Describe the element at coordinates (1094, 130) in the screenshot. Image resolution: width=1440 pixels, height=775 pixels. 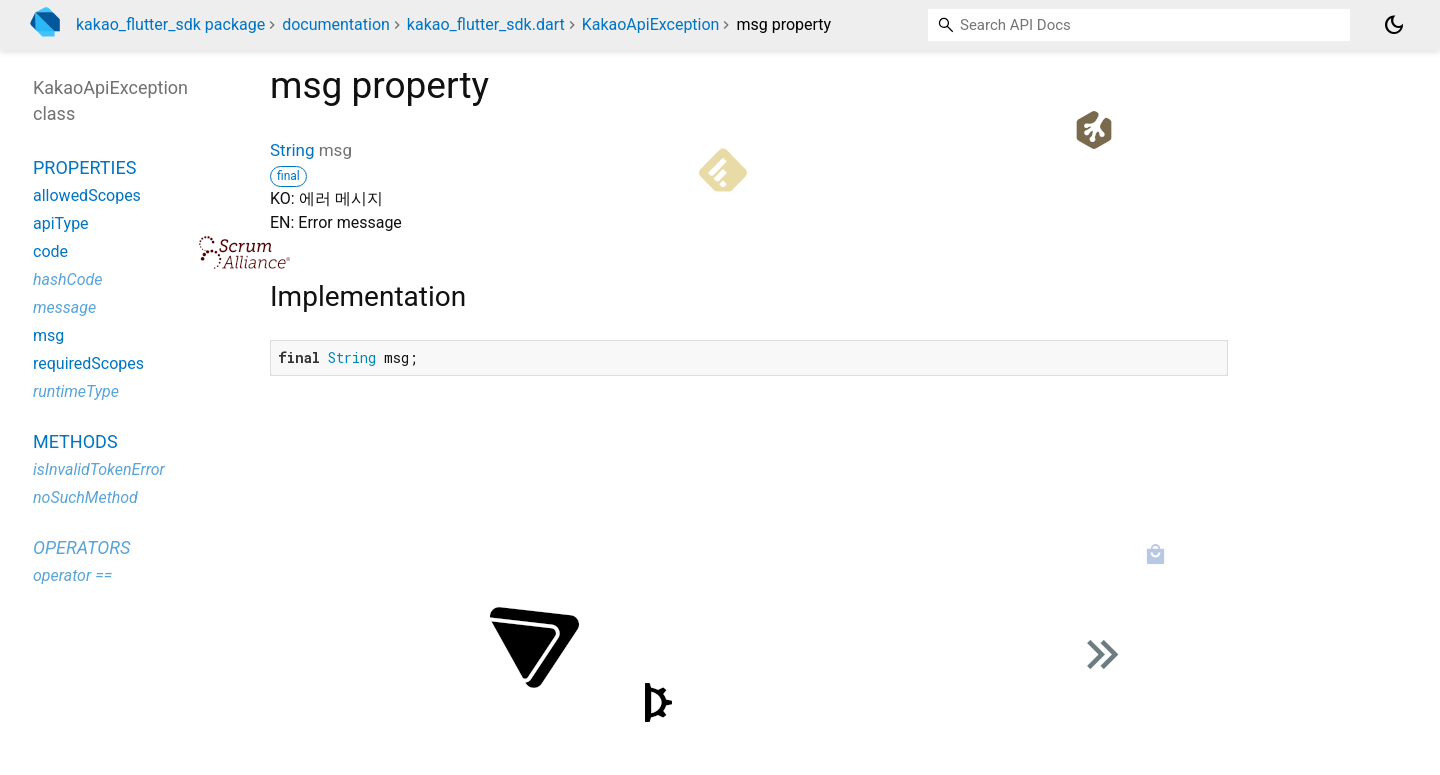
I see `link to Treehouse learning platform` at that location.